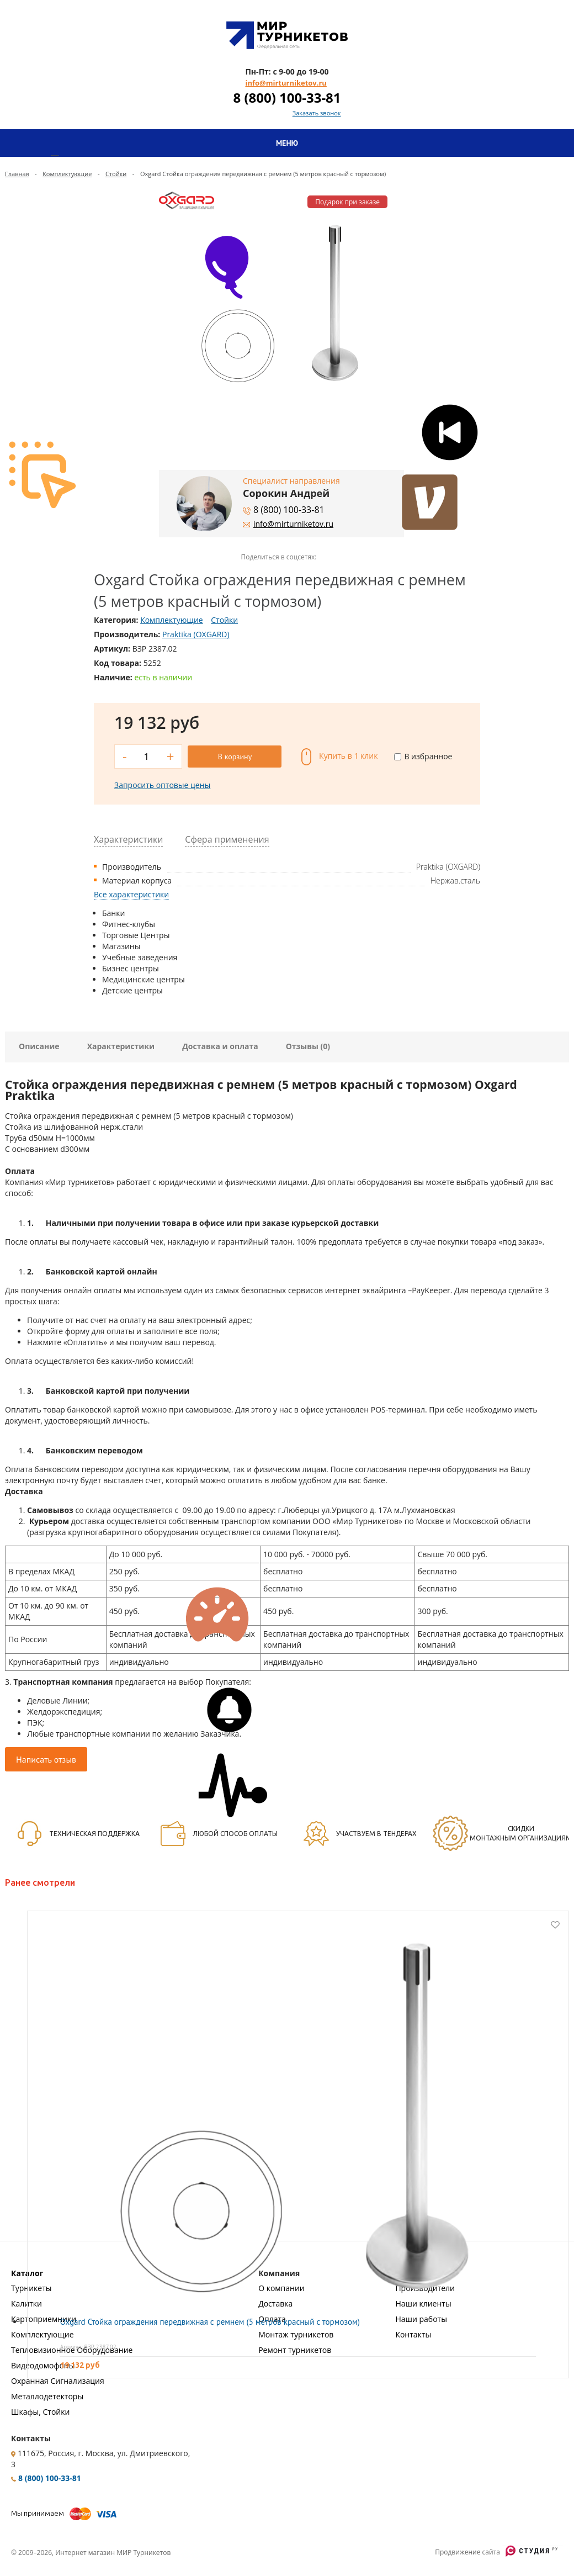  I want to click on view notifications, so click(229, 1710).